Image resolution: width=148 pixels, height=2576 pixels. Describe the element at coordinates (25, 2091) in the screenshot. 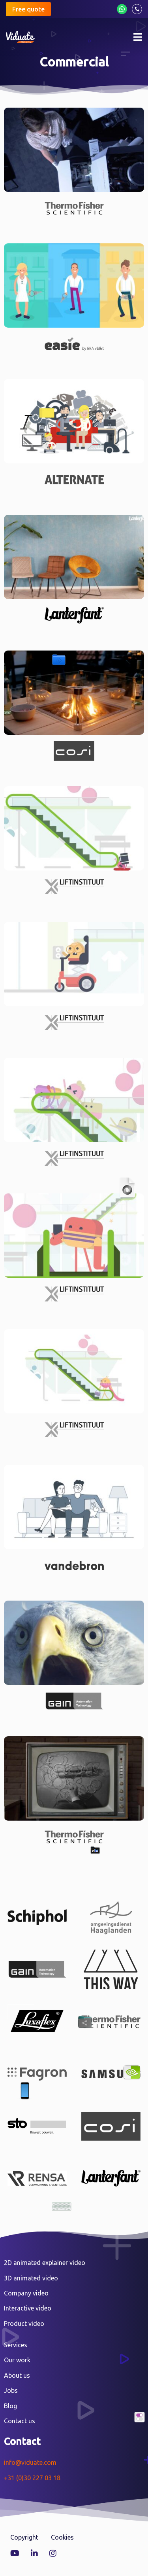

I see `iPhone 7 Plus device icon` at that location.